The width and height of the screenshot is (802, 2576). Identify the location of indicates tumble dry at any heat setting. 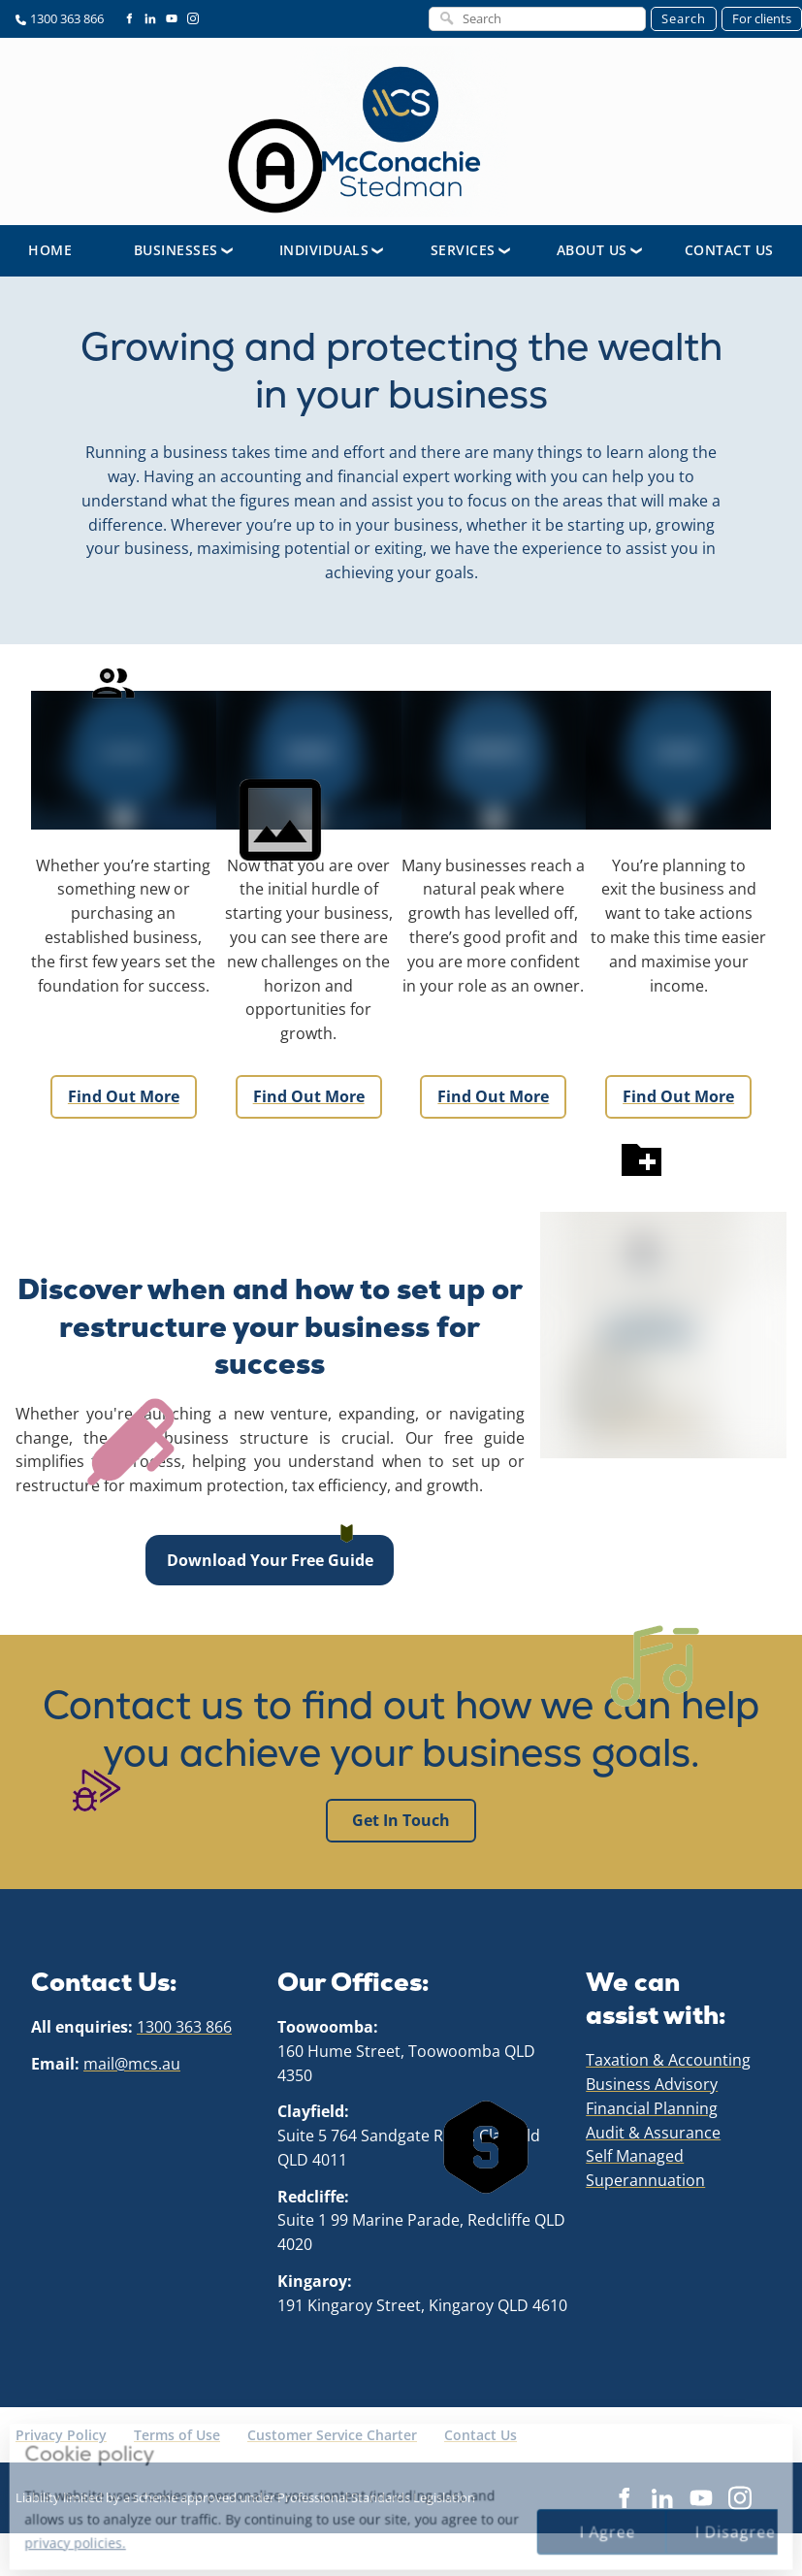
(275, 166).